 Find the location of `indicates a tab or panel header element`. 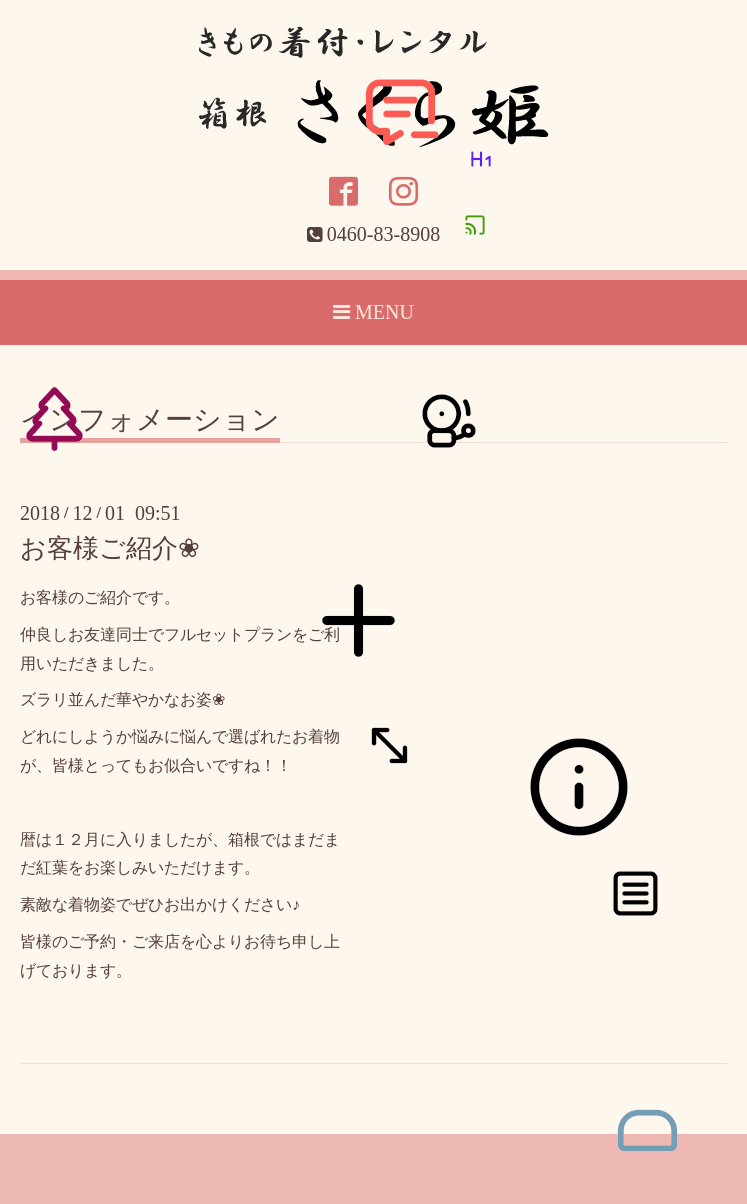

indicates a tab or panel header element is located at coordinates (647, 1130).